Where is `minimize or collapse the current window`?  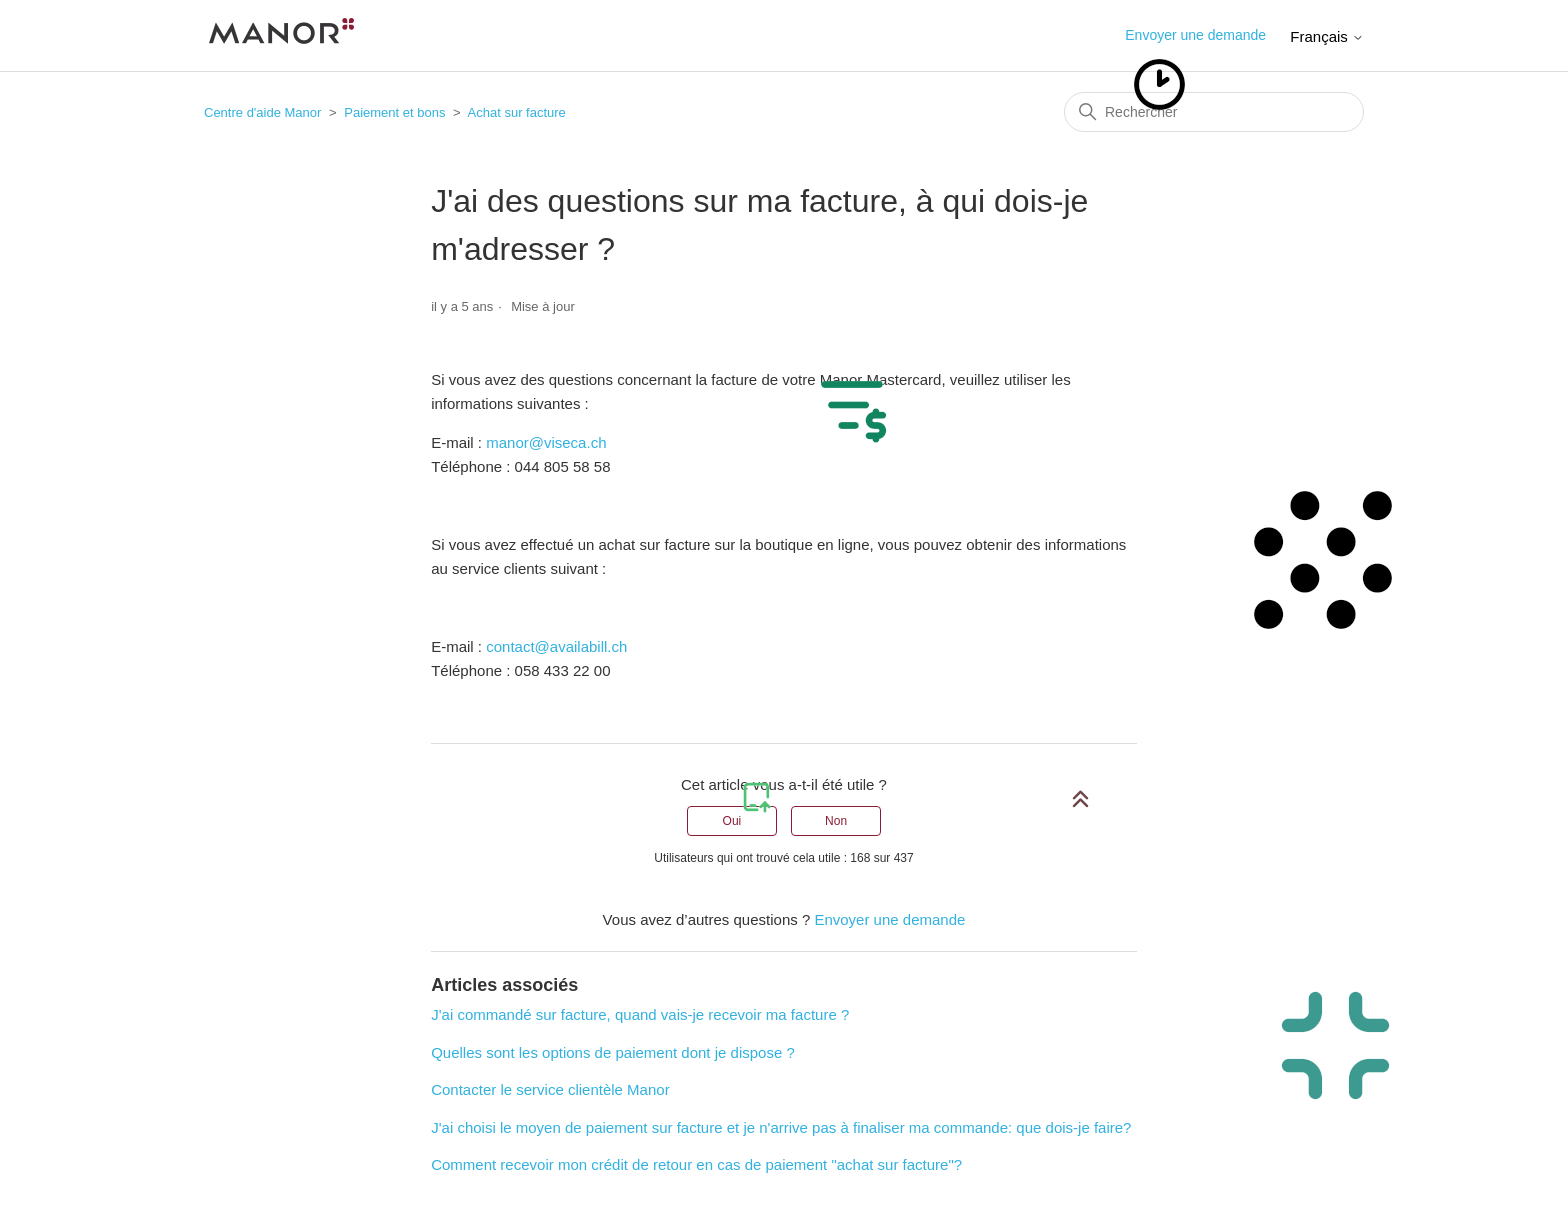
minimize or collapse the current window is located at coordinates (1335, 1045).